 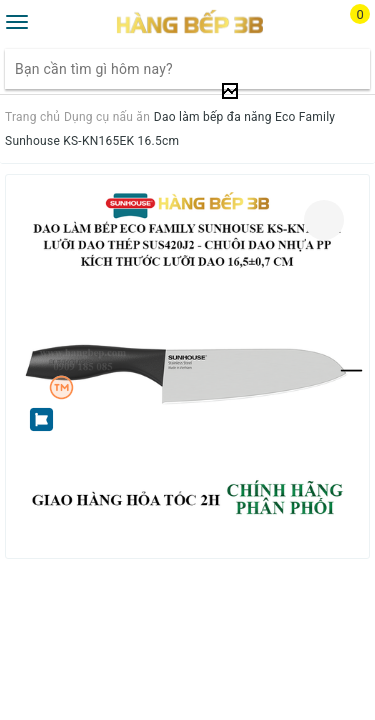 What do you see at coordinates (61, 387) in the screenshot?
I see `indicates trademarked content or branding` at bounding box center [61, 387].